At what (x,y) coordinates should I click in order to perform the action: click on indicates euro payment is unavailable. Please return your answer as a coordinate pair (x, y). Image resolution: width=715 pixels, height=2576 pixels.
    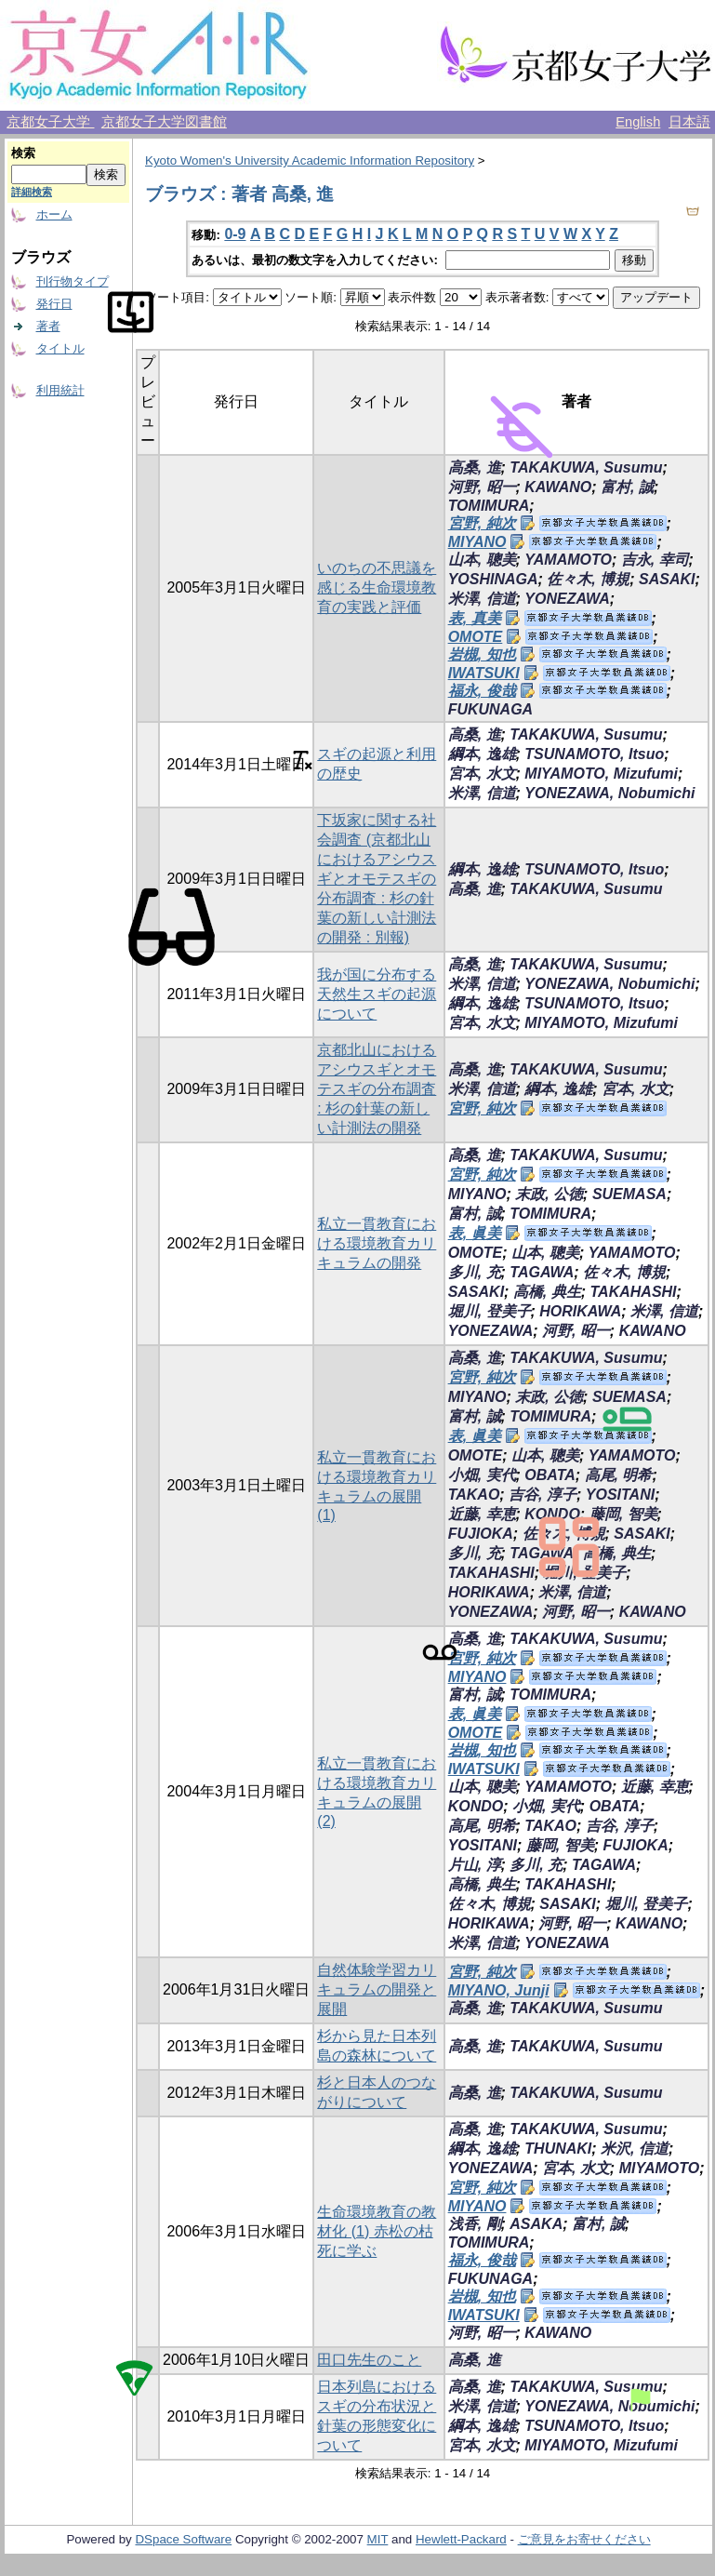
    Looking at the image, I should click on (522, 427).